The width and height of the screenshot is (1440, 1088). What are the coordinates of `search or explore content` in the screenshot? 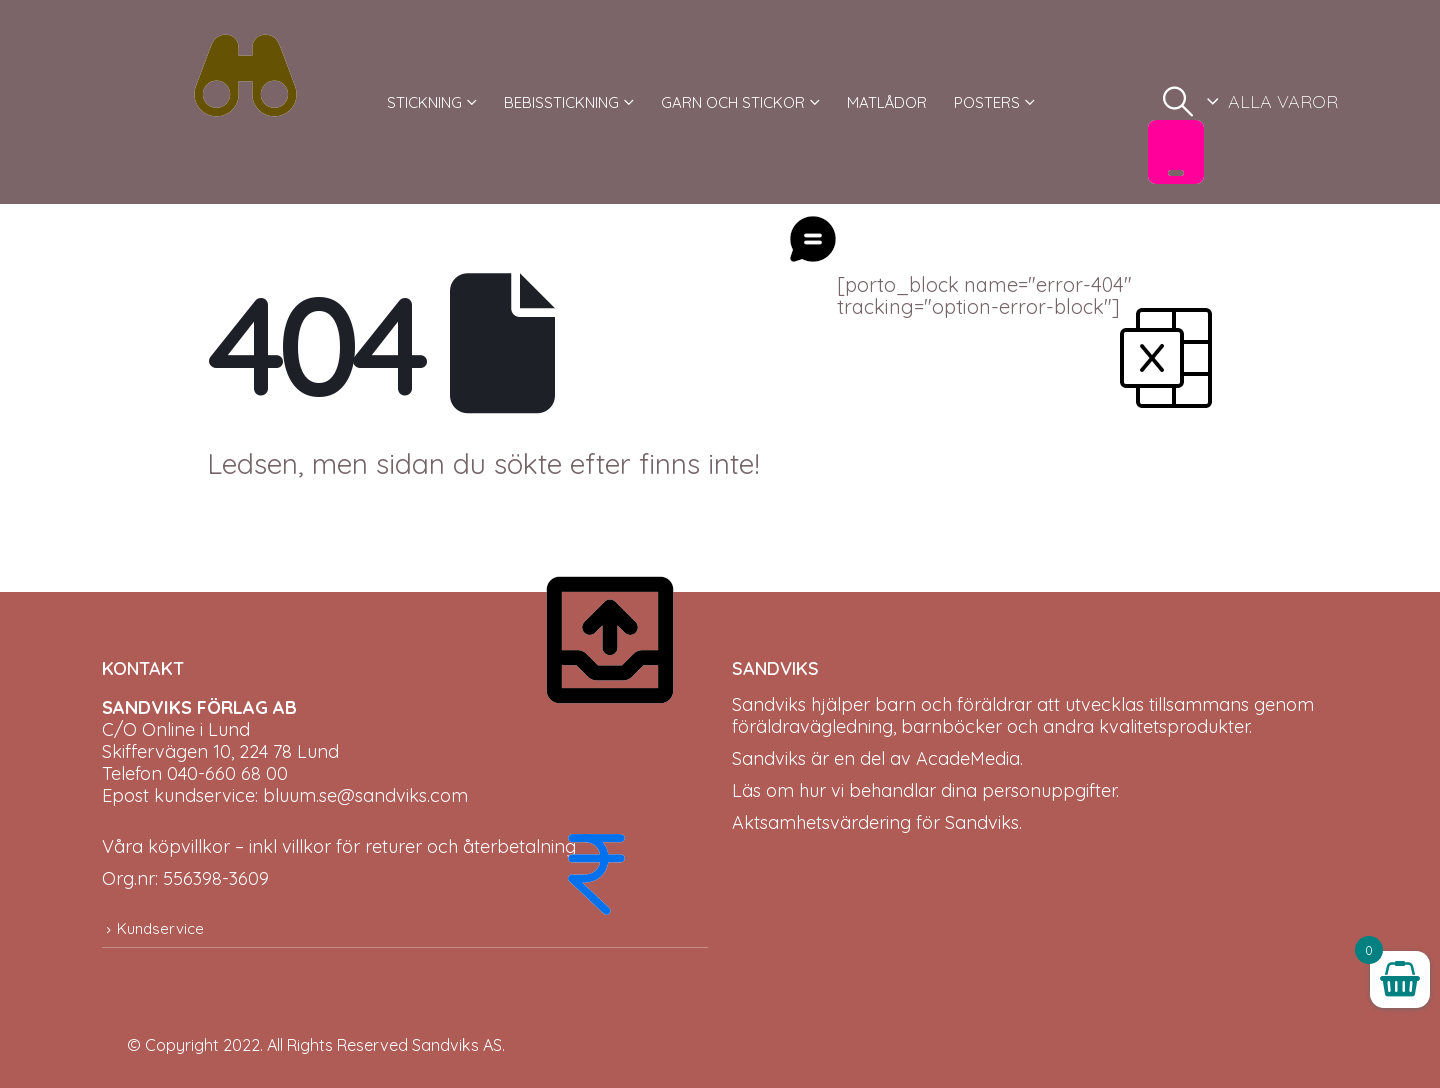 It's located at (245, 75).